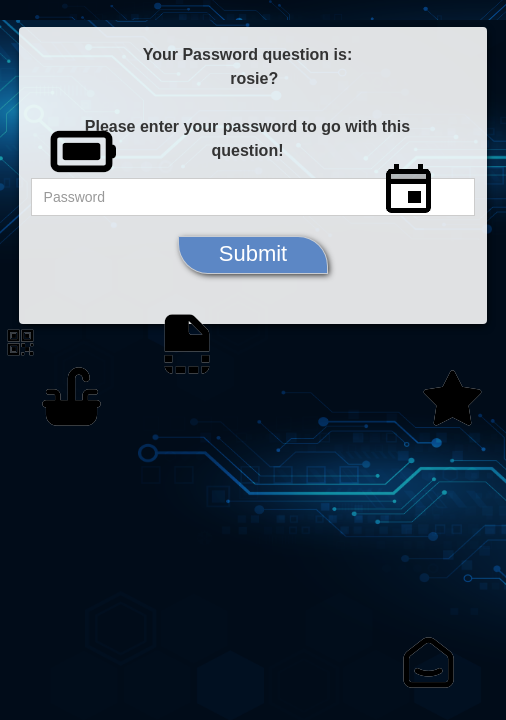 The width and height of the screenshot is (506, 720). I want to click on scan or generate a QR code, so click(20, 342).